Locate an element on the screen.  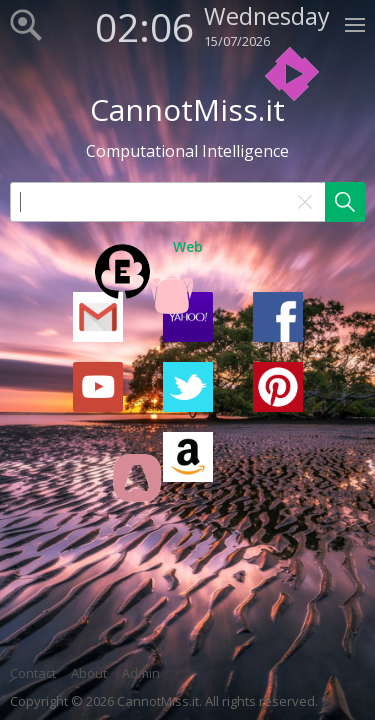
open the Emby media server app is located at coordinates (292, 74).